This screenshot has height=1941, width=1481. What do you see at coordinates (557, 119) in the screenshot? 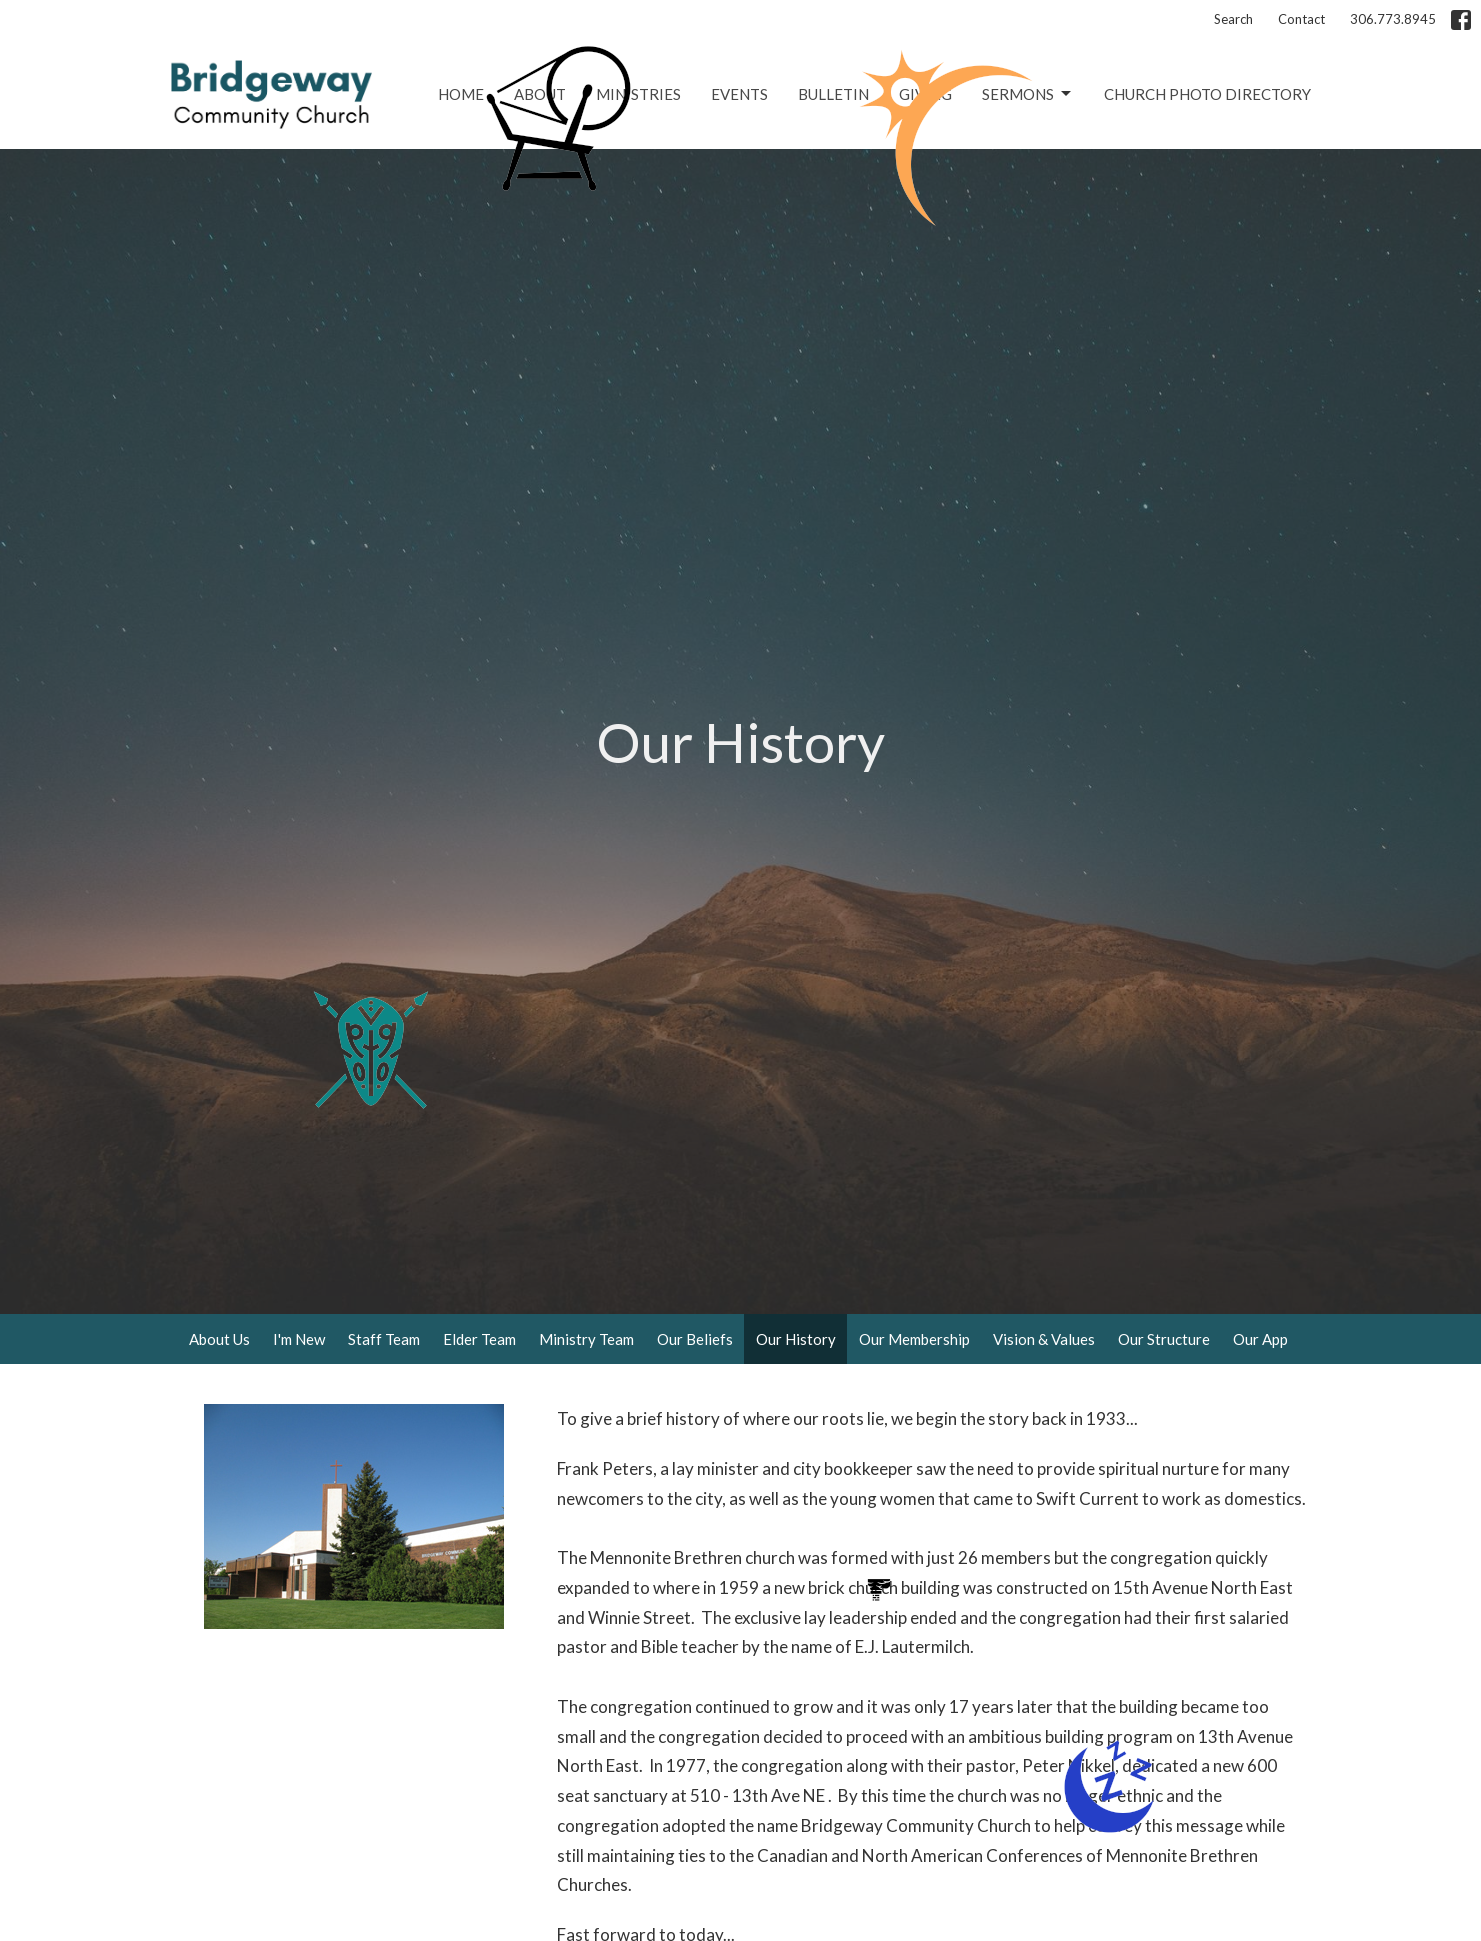
I see `spinning wheel crafting or fiber arts activity` at bounding box center [557, 119].